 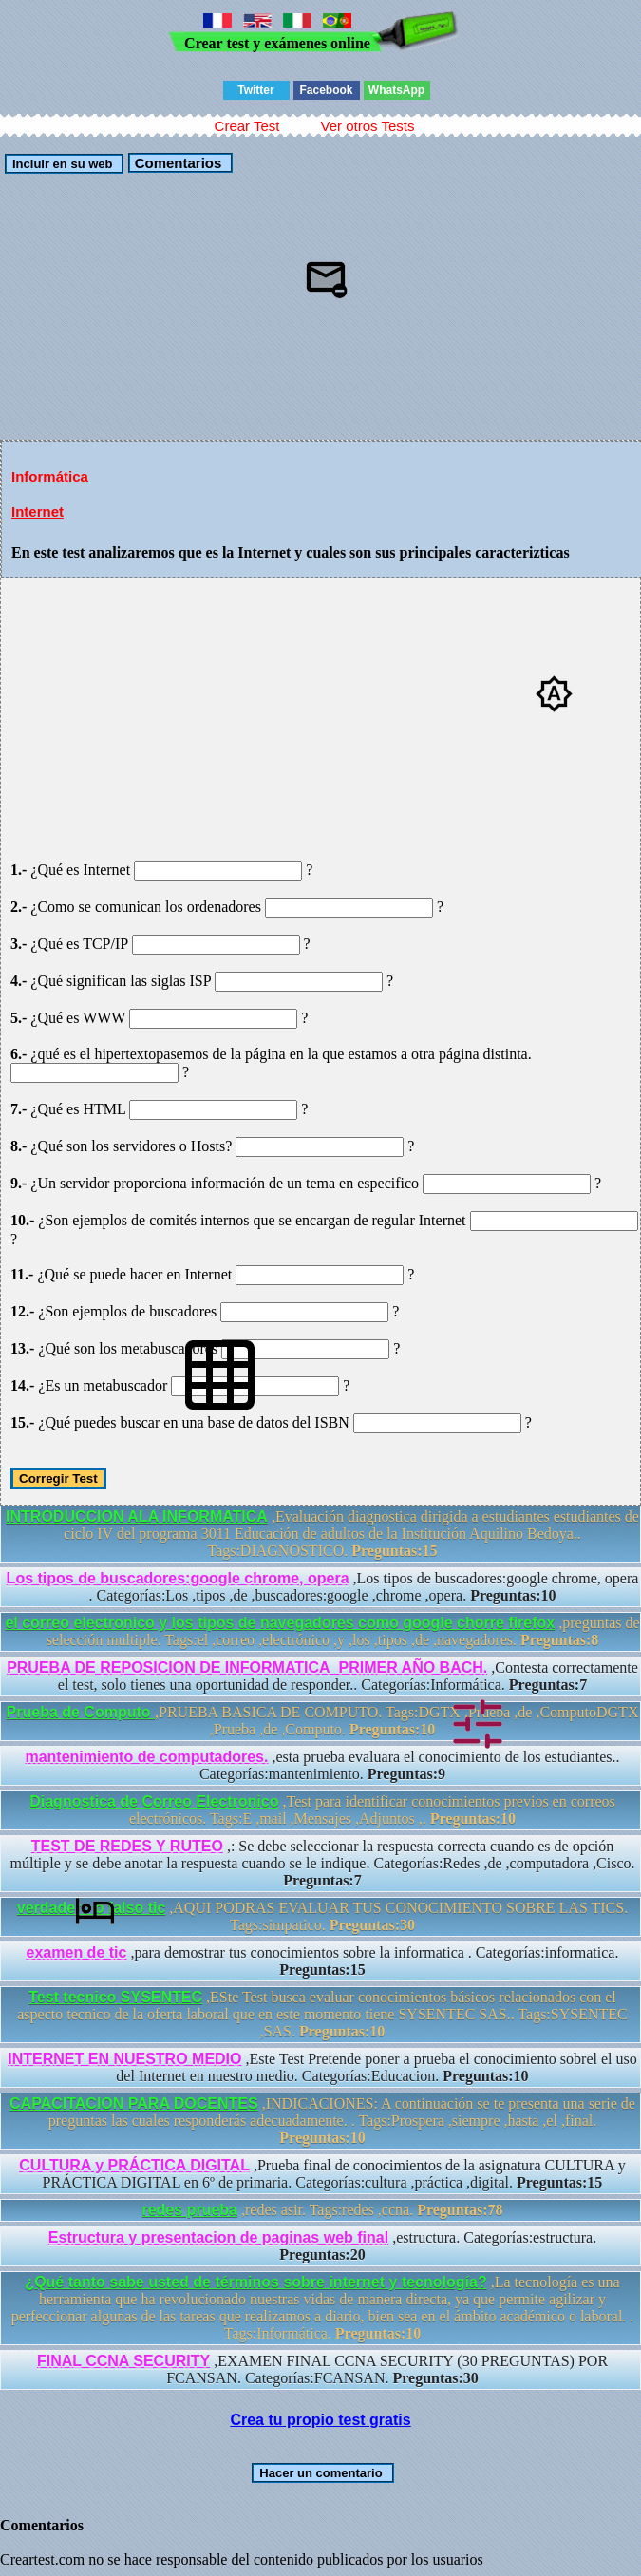 What do you see at coordinates (326, 281) in the screenshot?
I see `unsubscribe from email list` at bounding box center [326, 281].